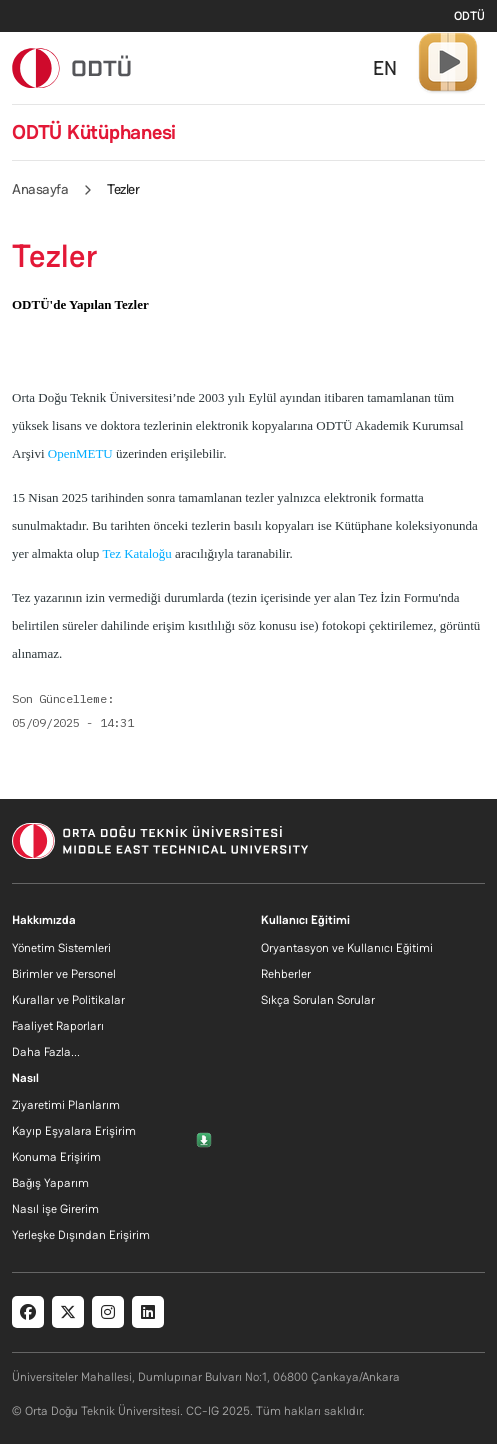 Image resolution: width=497 pixels, height=1444 pixels. Describe the element at coordinates (448, 63) in the screenshot. I see `system codec or media component file` at that location.